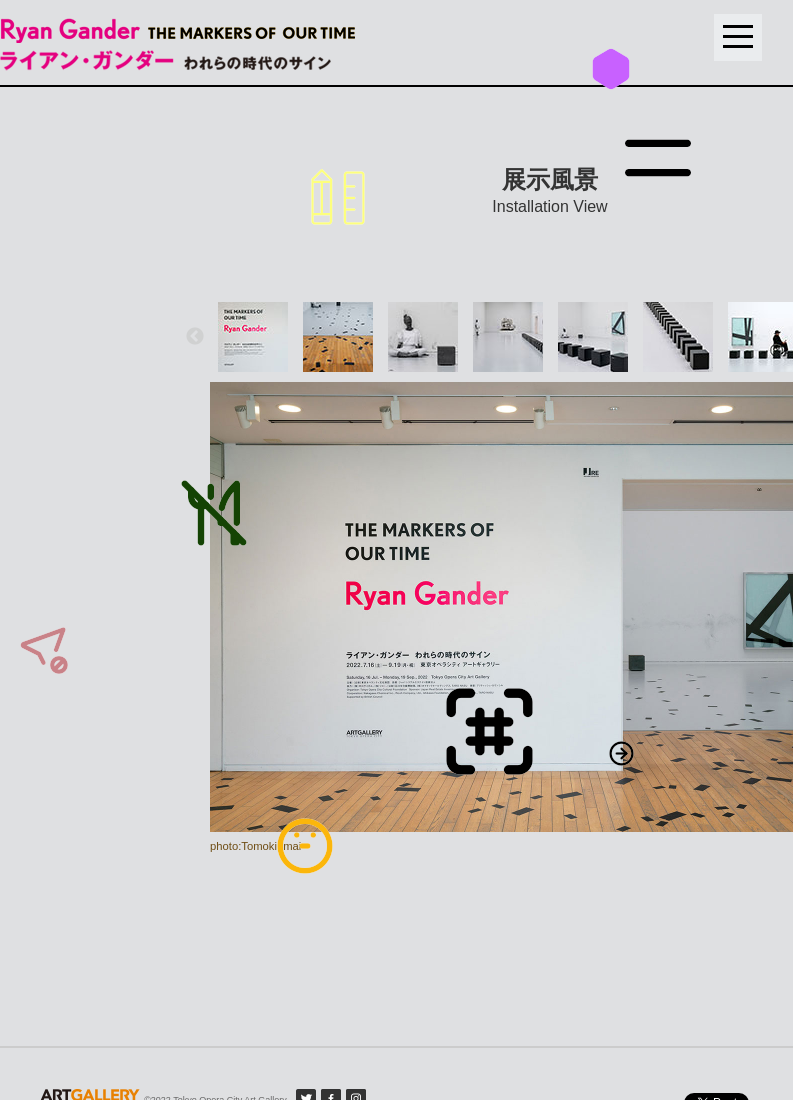  What do you see at coordinates (611, 69) in the screenshot?
I see `indicates a selected or active state` at bounding box center [611, 69].